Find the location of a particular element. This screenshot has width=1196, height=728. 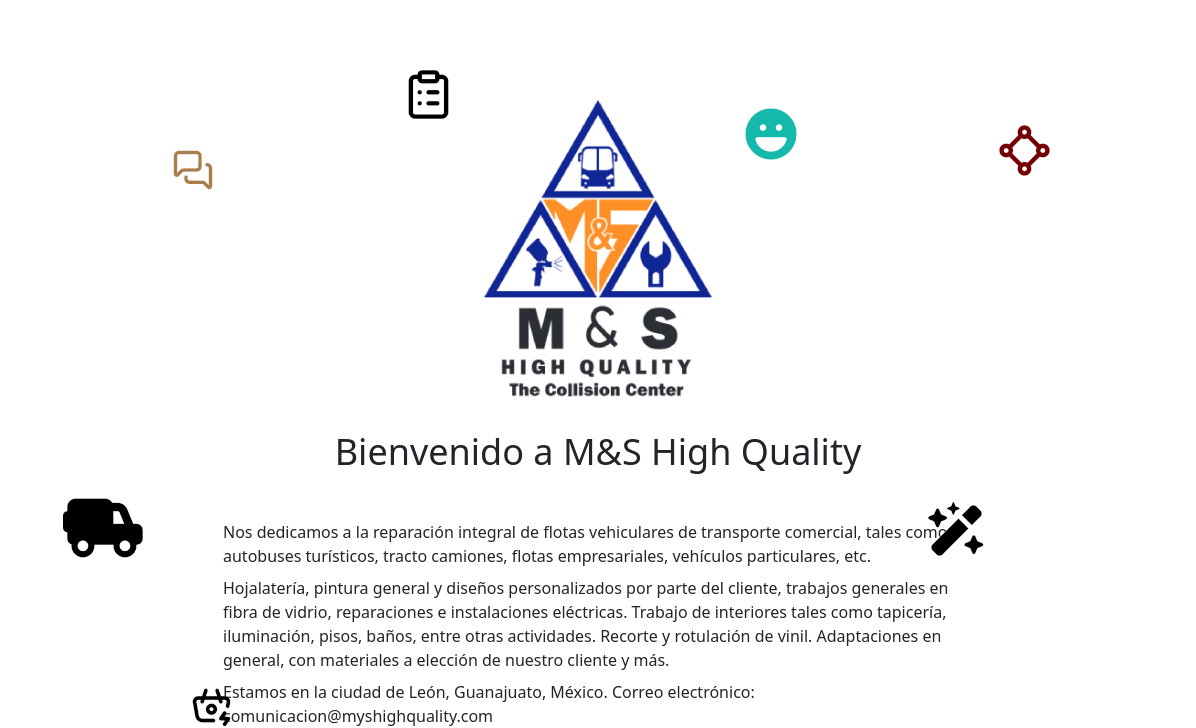

apply automatic enhancements or effects is located at coordinates (956, 530).